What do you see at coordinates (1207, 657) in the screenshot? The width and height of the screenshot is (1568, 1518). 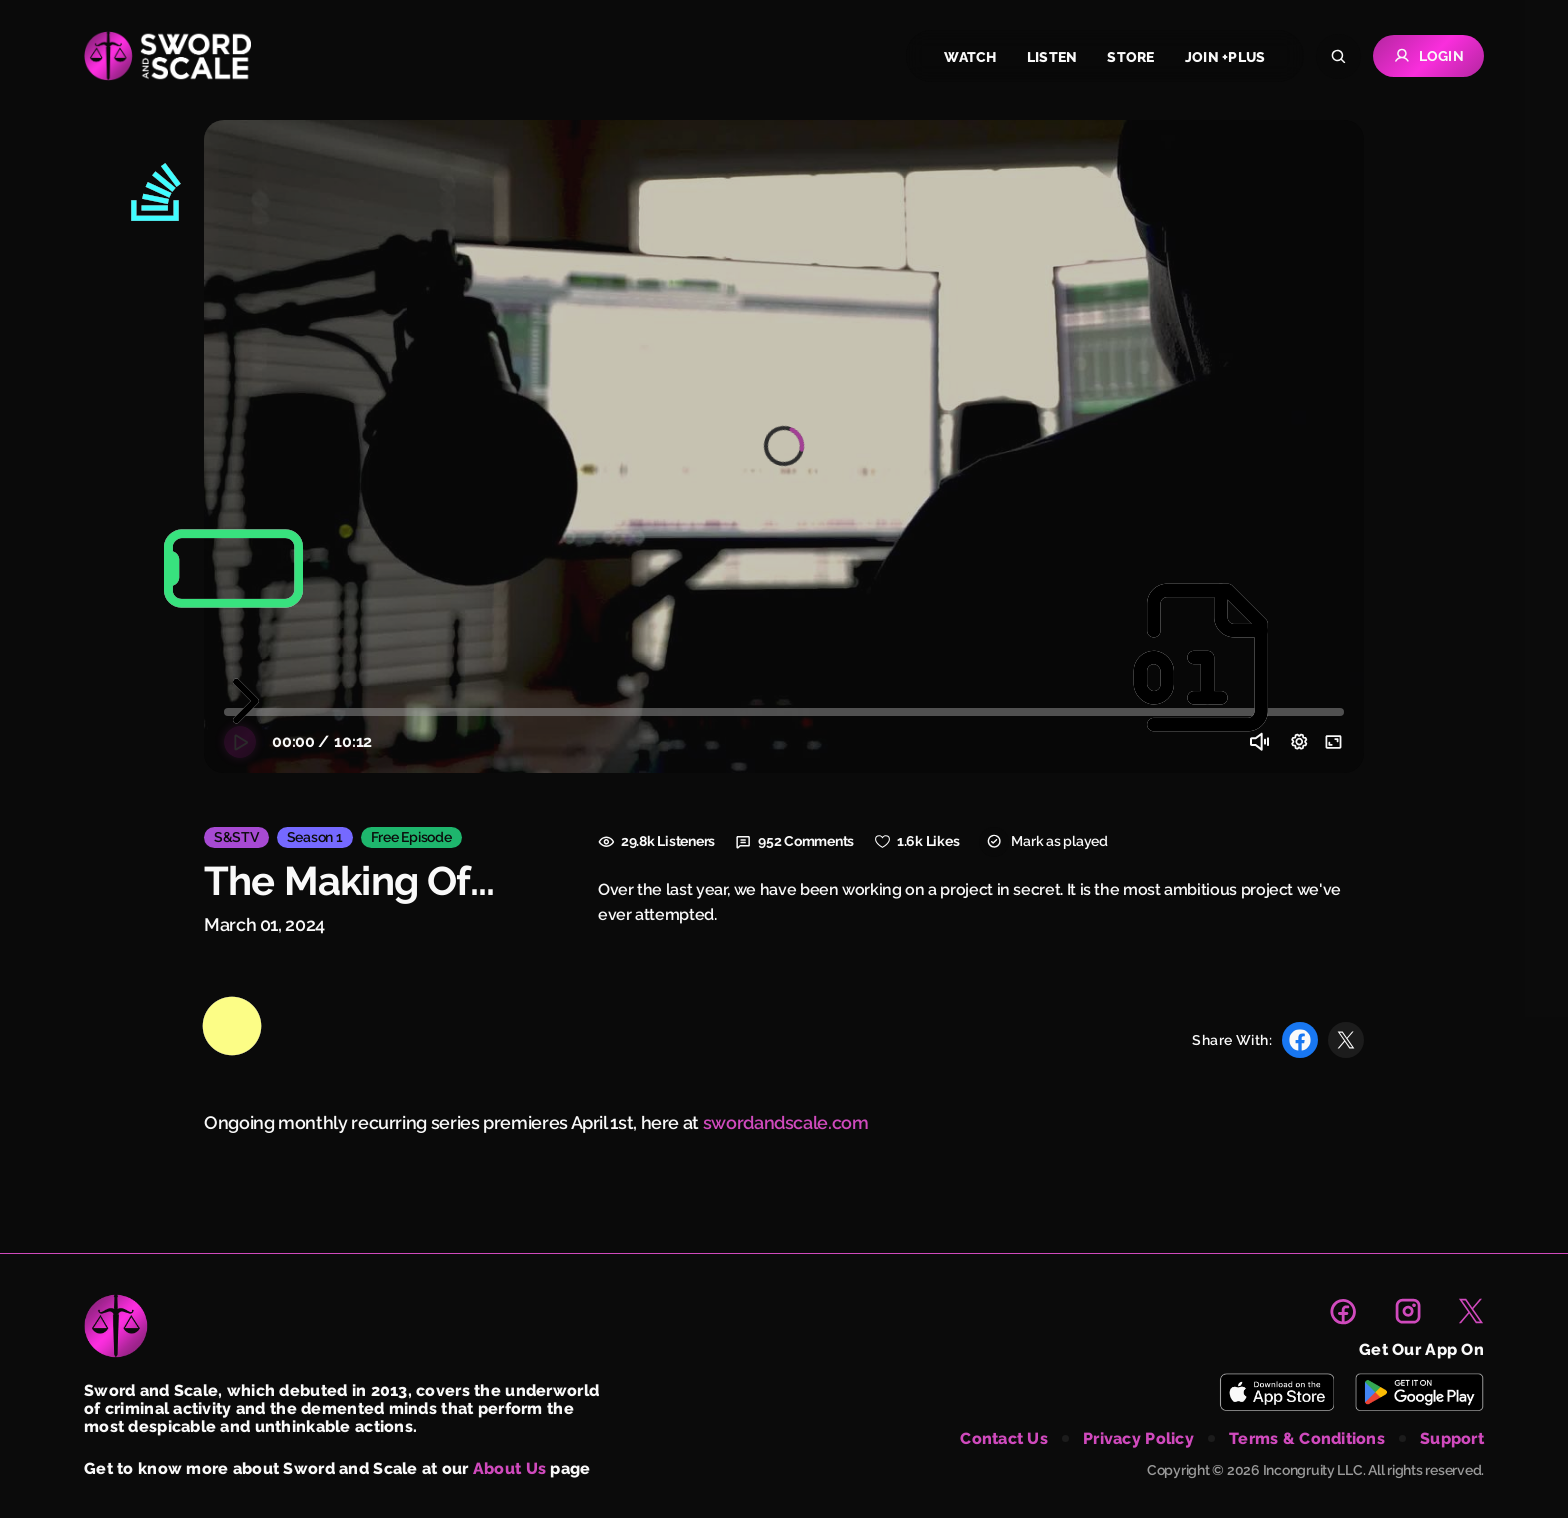 I see `view a binary or data file` at bounding box center [1207, 657].